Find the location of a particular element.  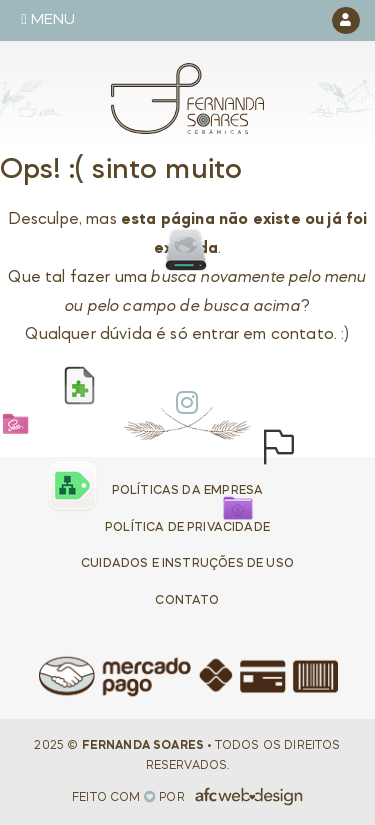

openoffice or libreoffice extension file is located at coordinates (79, 385).